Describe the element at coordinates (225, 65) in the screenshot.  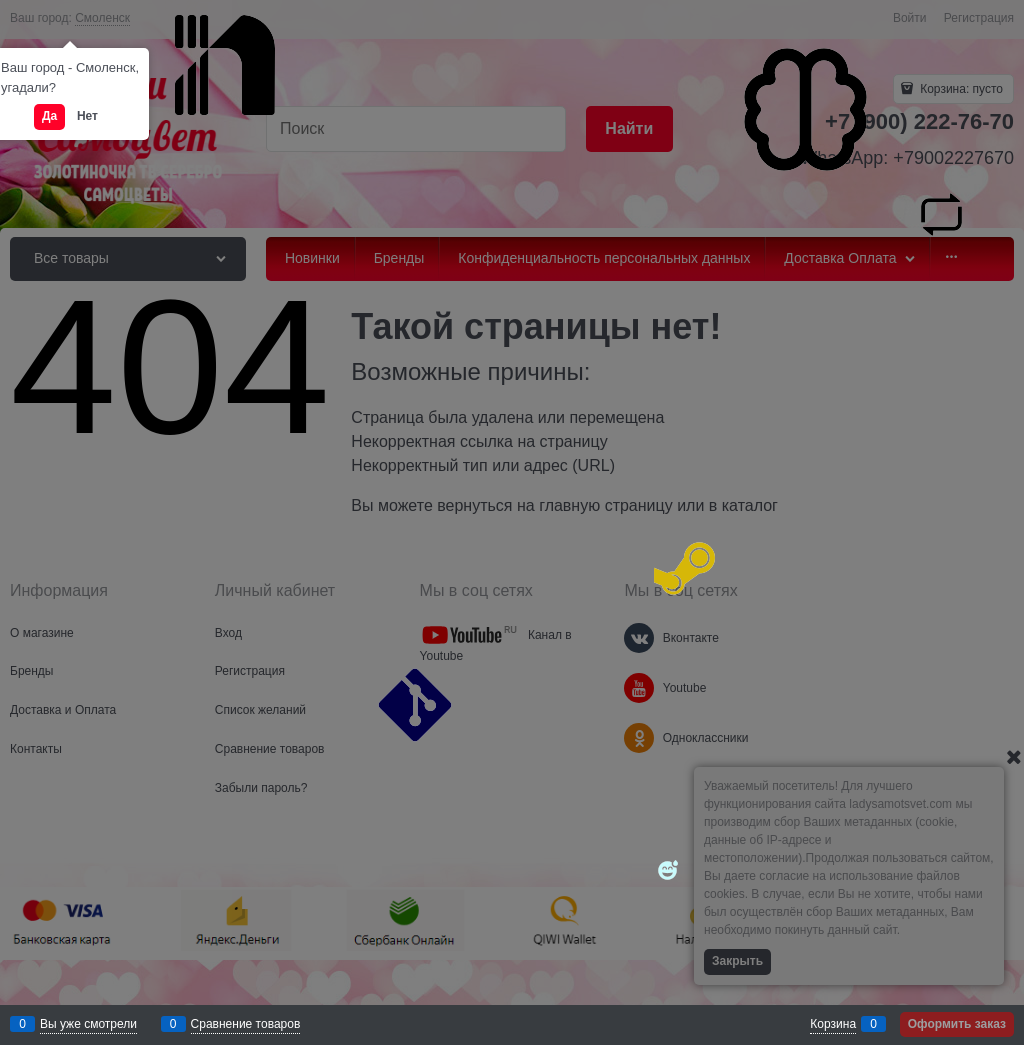
I see `infracost cloud cost estimation tool logo` at that location.